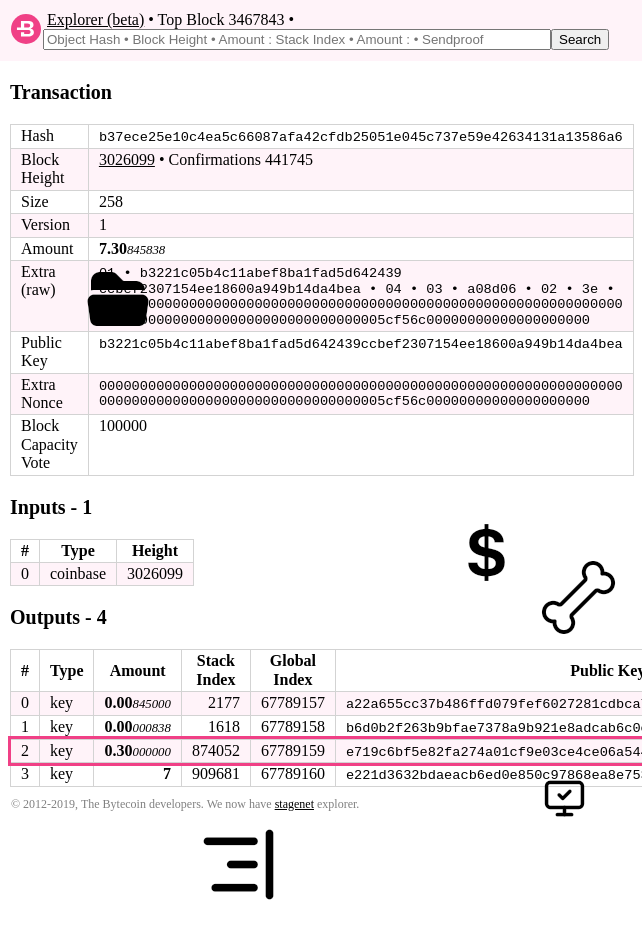  Describe the element at coordinates (486, 552) in the screenshot. I see `view prices in US dollars` at that location.